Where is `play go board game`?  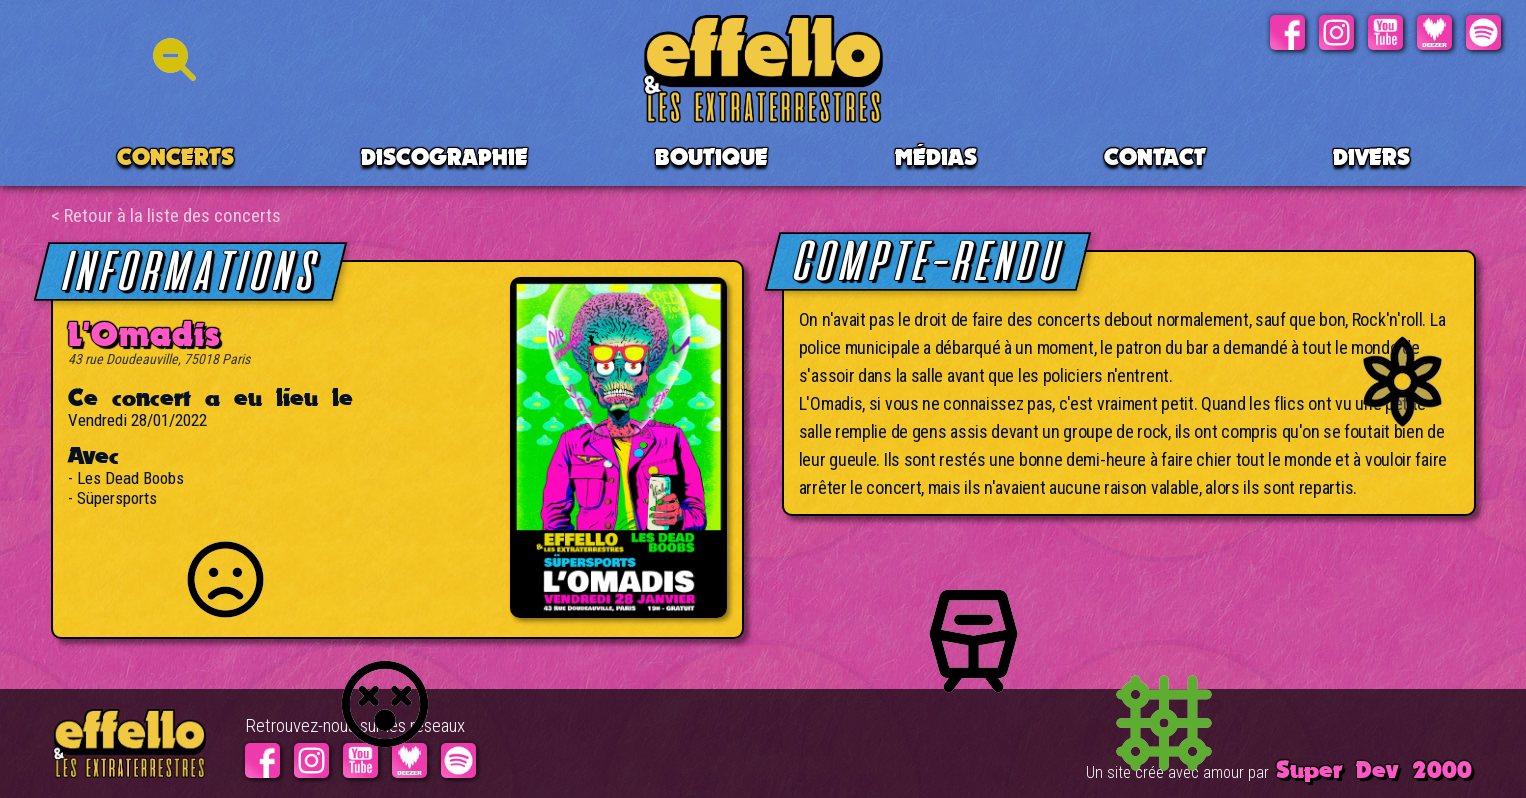 play go board game is located at coordinates (1164, 723).